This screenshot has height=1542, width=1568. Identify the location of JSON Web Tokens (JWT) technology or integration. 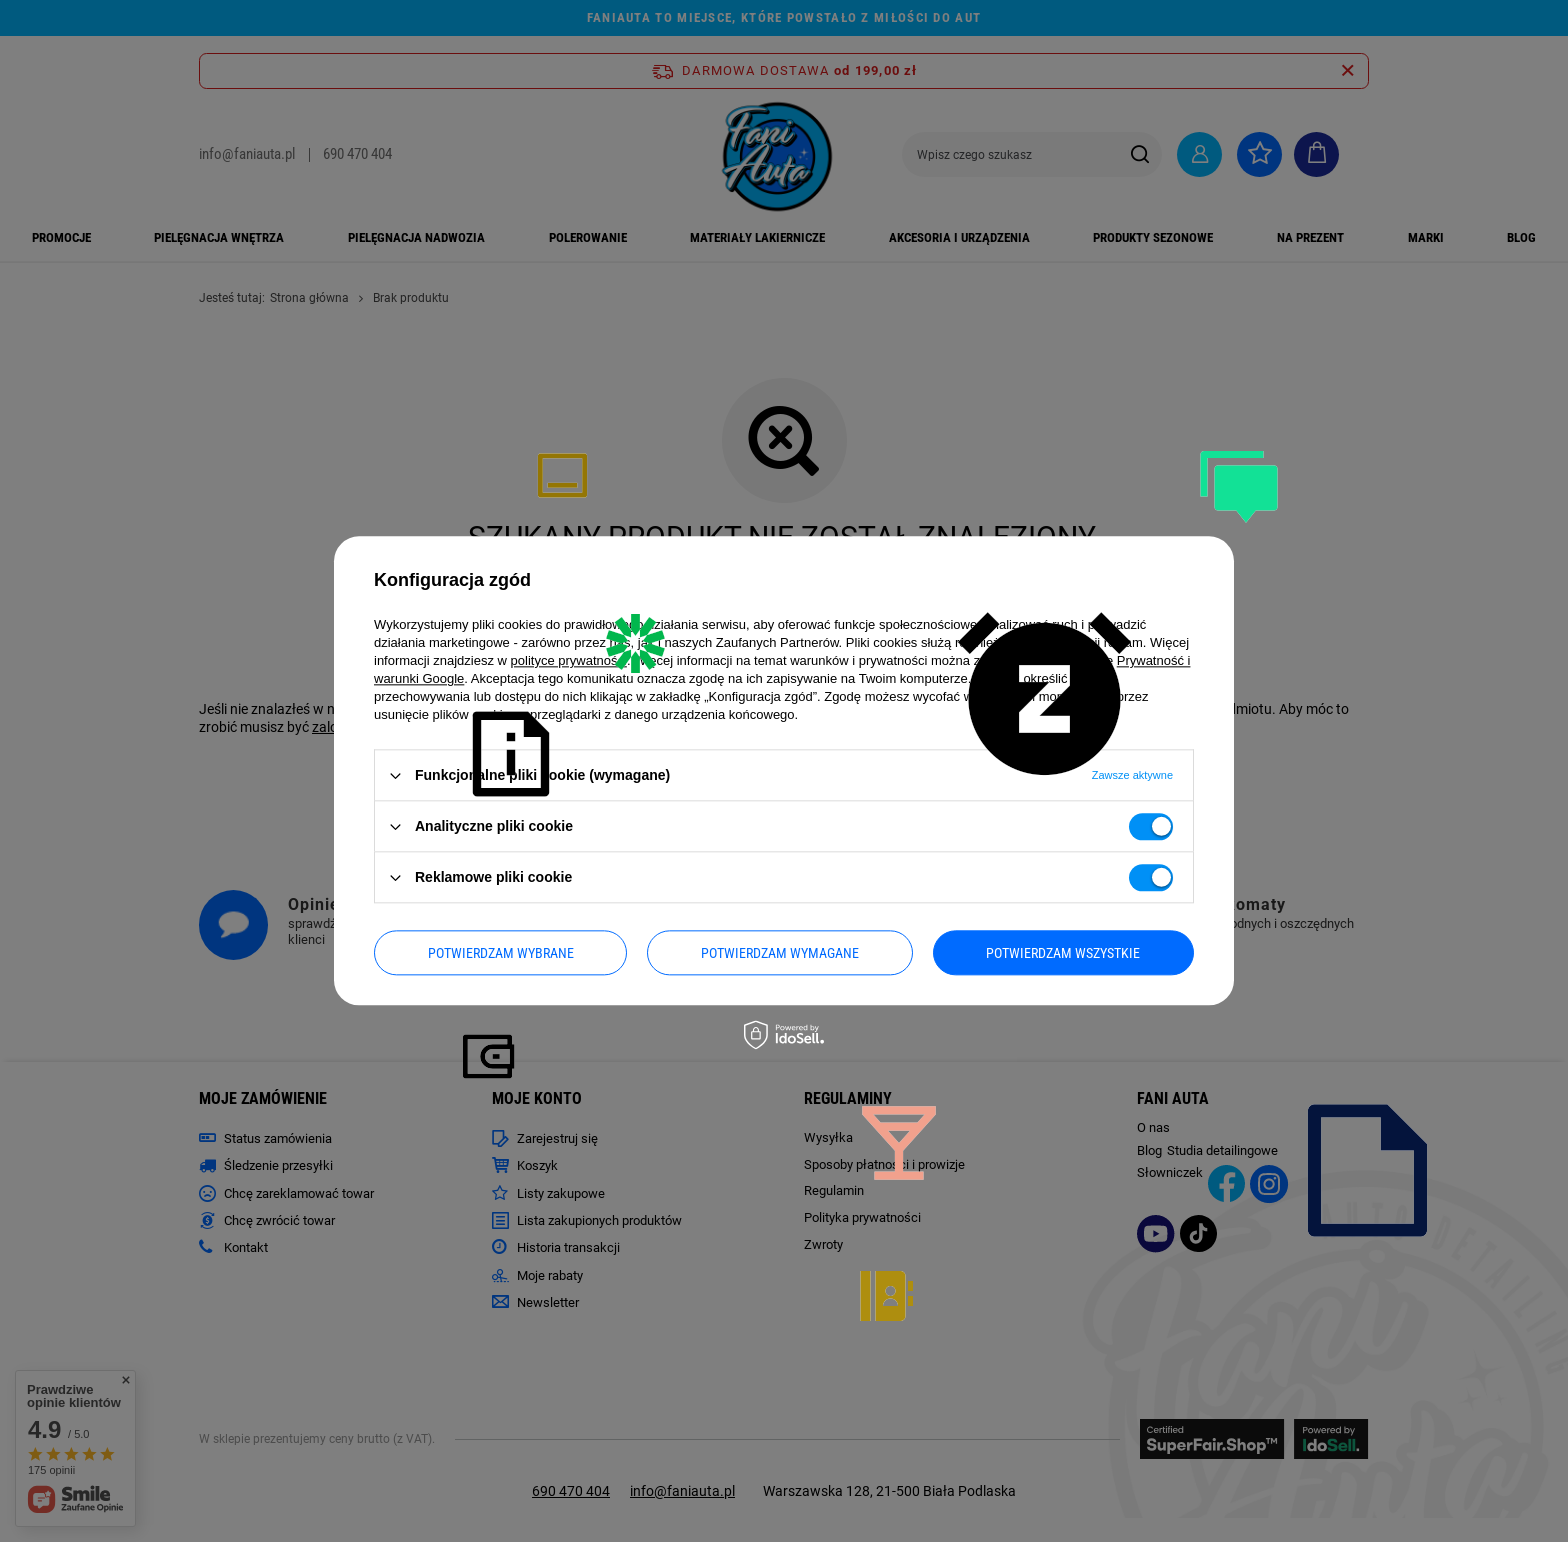
(635, 643).